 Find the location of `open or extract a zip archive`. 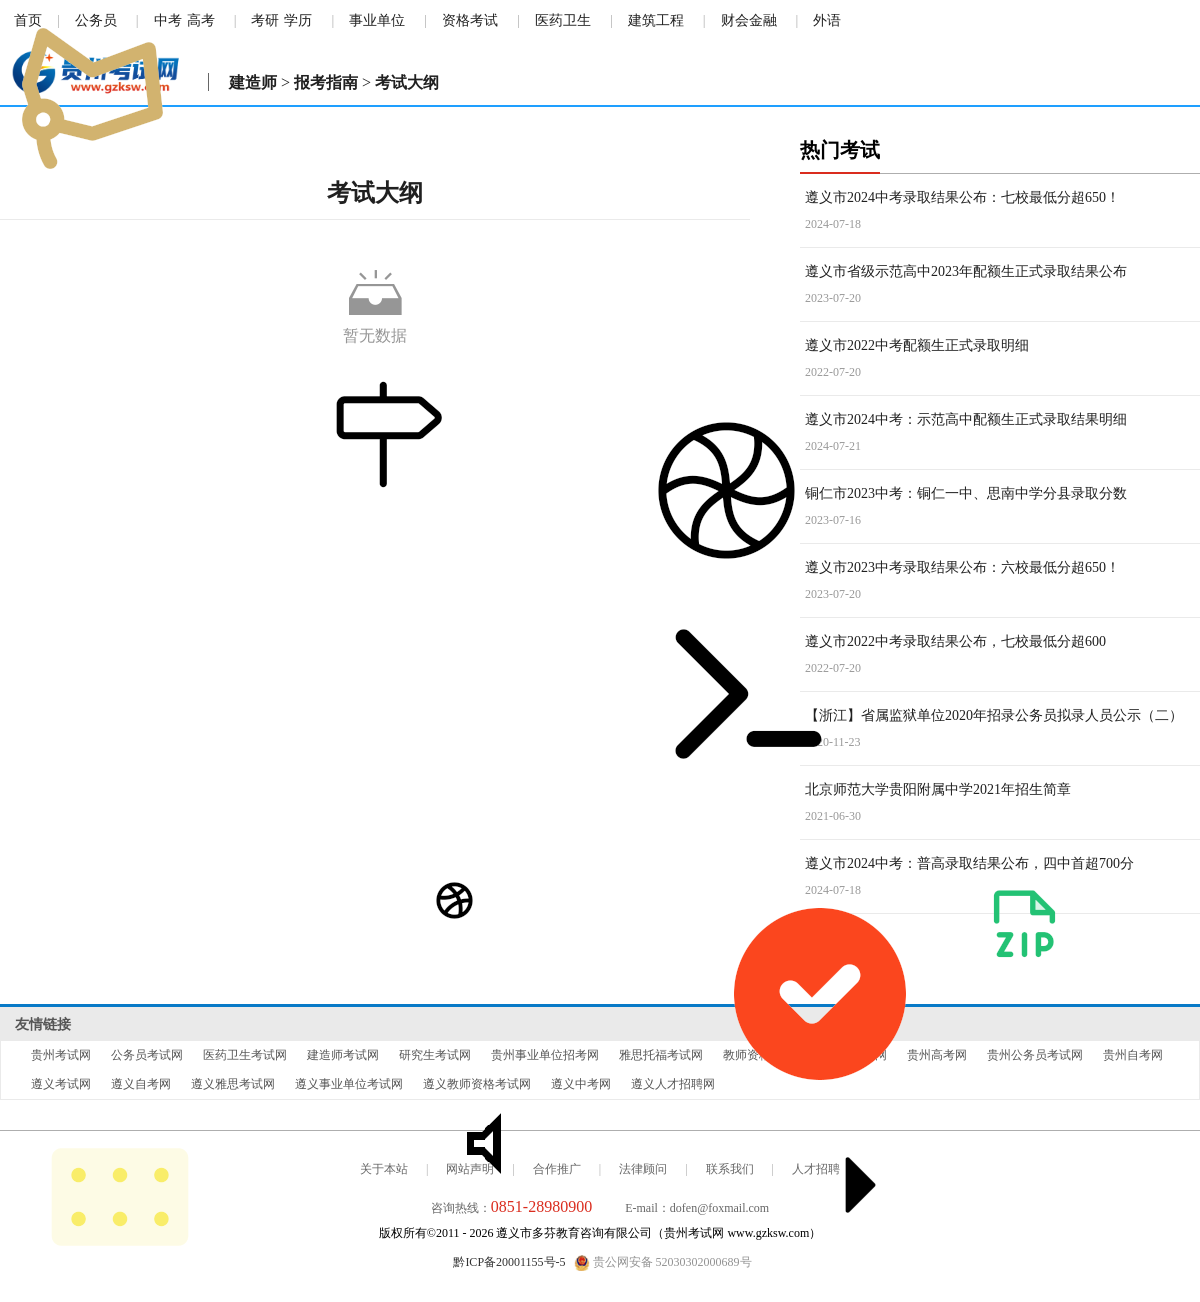

open or extract a zip archive is located at coordinates (1024, 926).